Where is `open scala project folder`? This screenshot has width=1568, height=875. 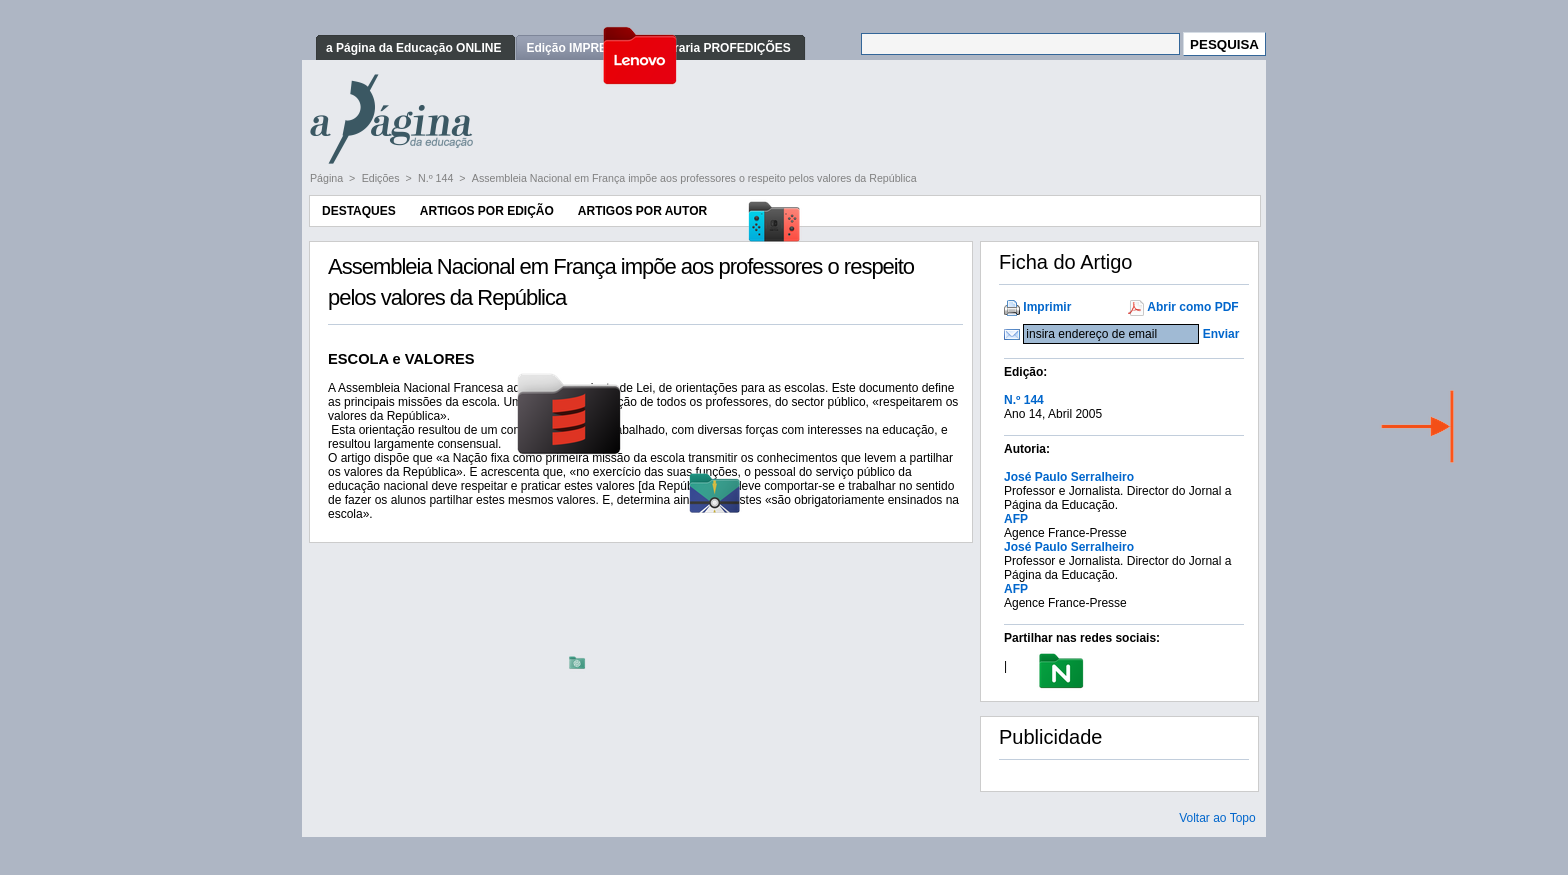 open scala project folder is located at coordinates (568, 416).